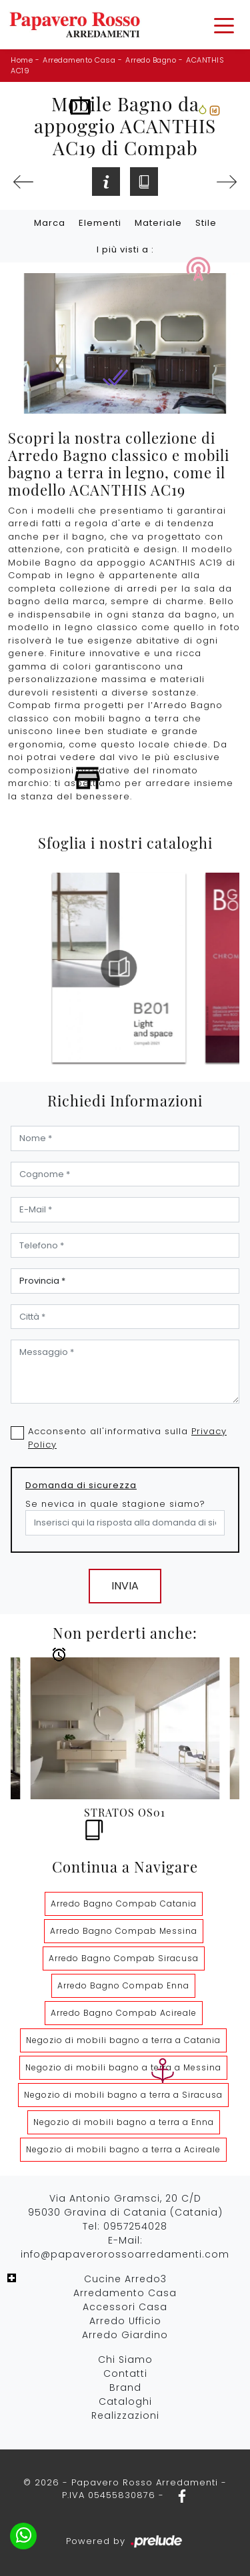 The image size is (250, 2576). What do you see at coordinates (59, 1654) in the screenshot?
I see `access your alarms` at bounding box center [59, 1654].